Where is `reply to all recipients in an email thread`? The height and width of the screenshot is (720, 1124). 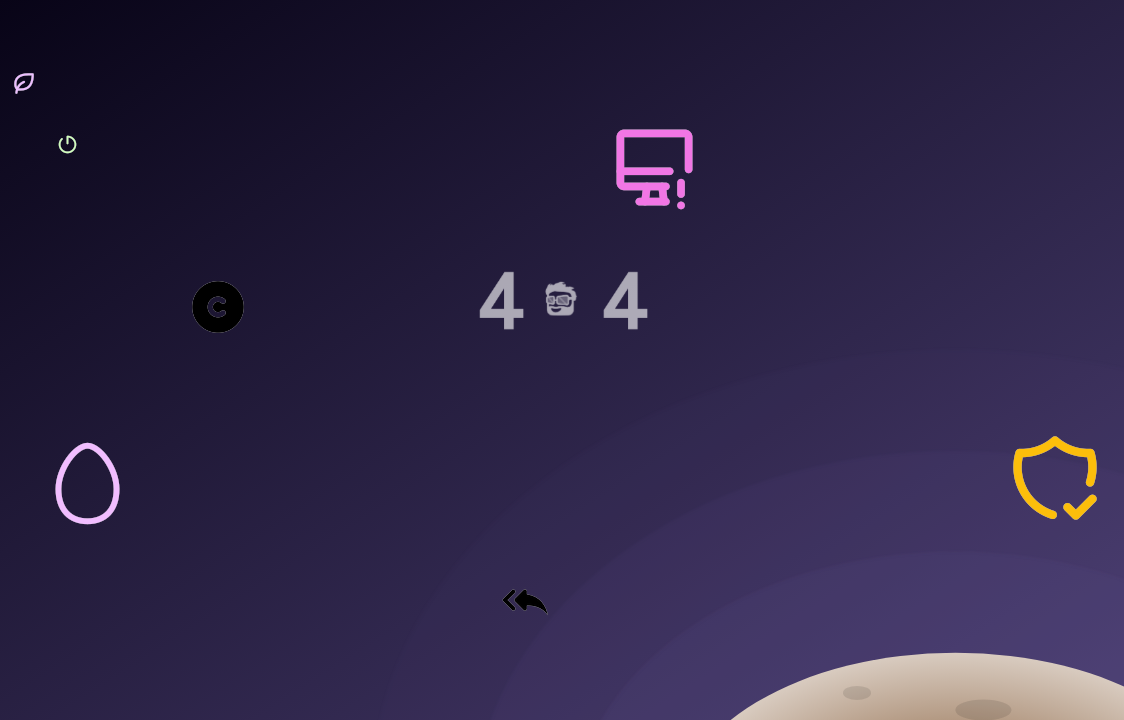
reply to all recipients in an email thread is located at coordinates (525, 600).